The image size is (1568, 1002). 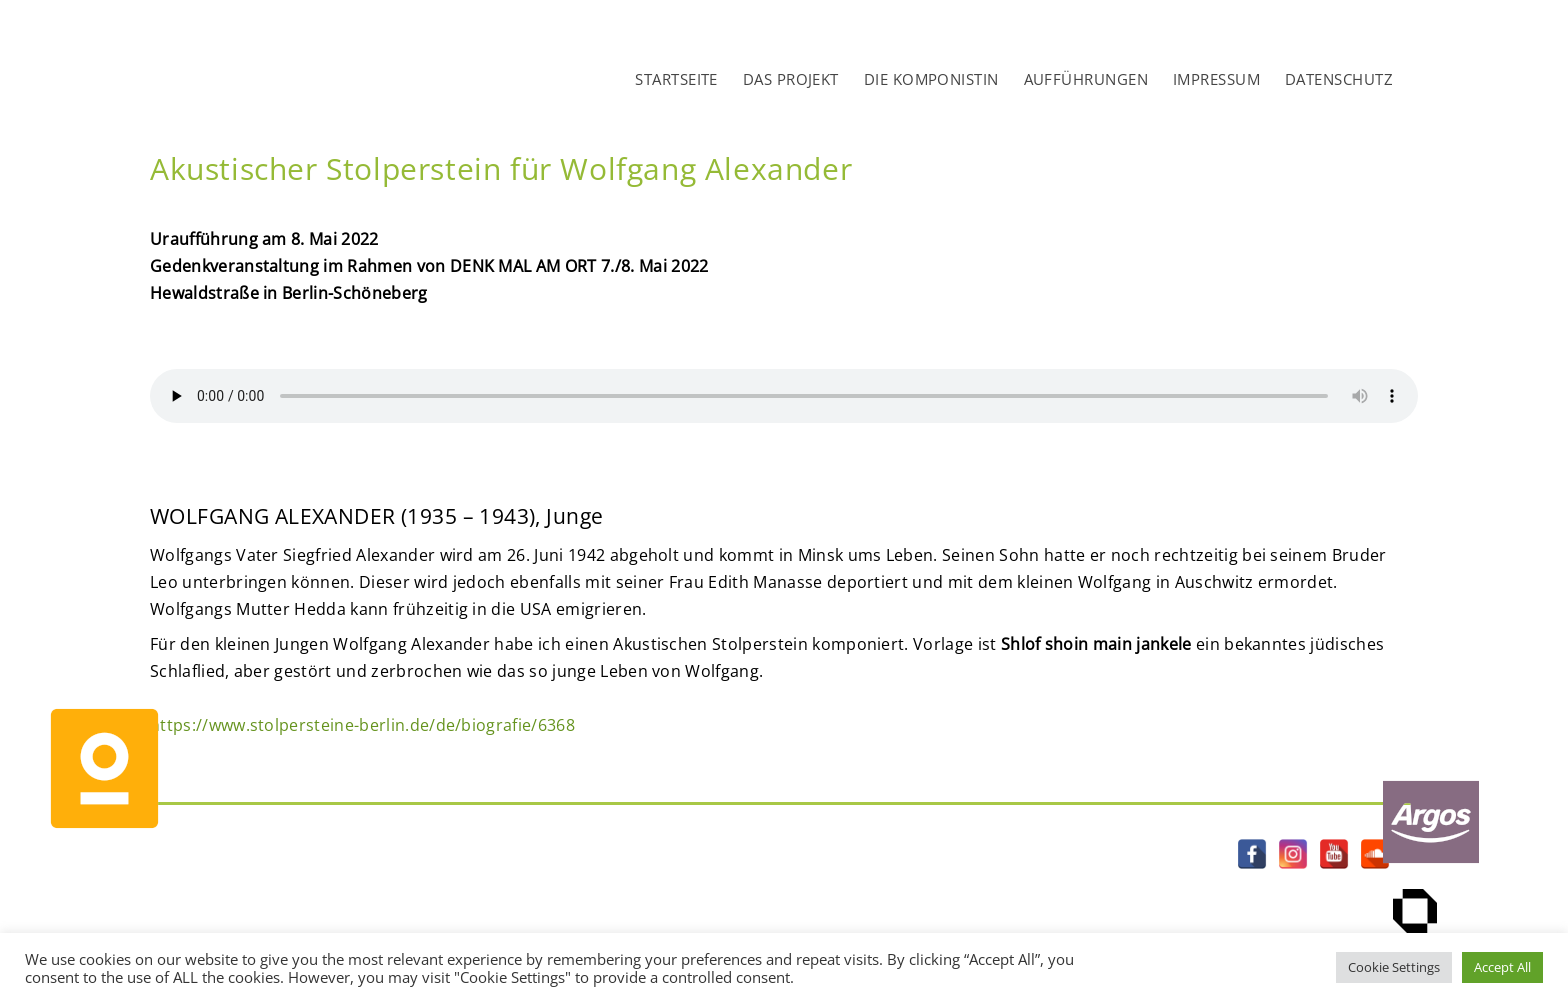 What do you see at coordinates (1431, 822) in the screenshot?
I see `Argos retailer logo` at bounding box center [1431, 822].